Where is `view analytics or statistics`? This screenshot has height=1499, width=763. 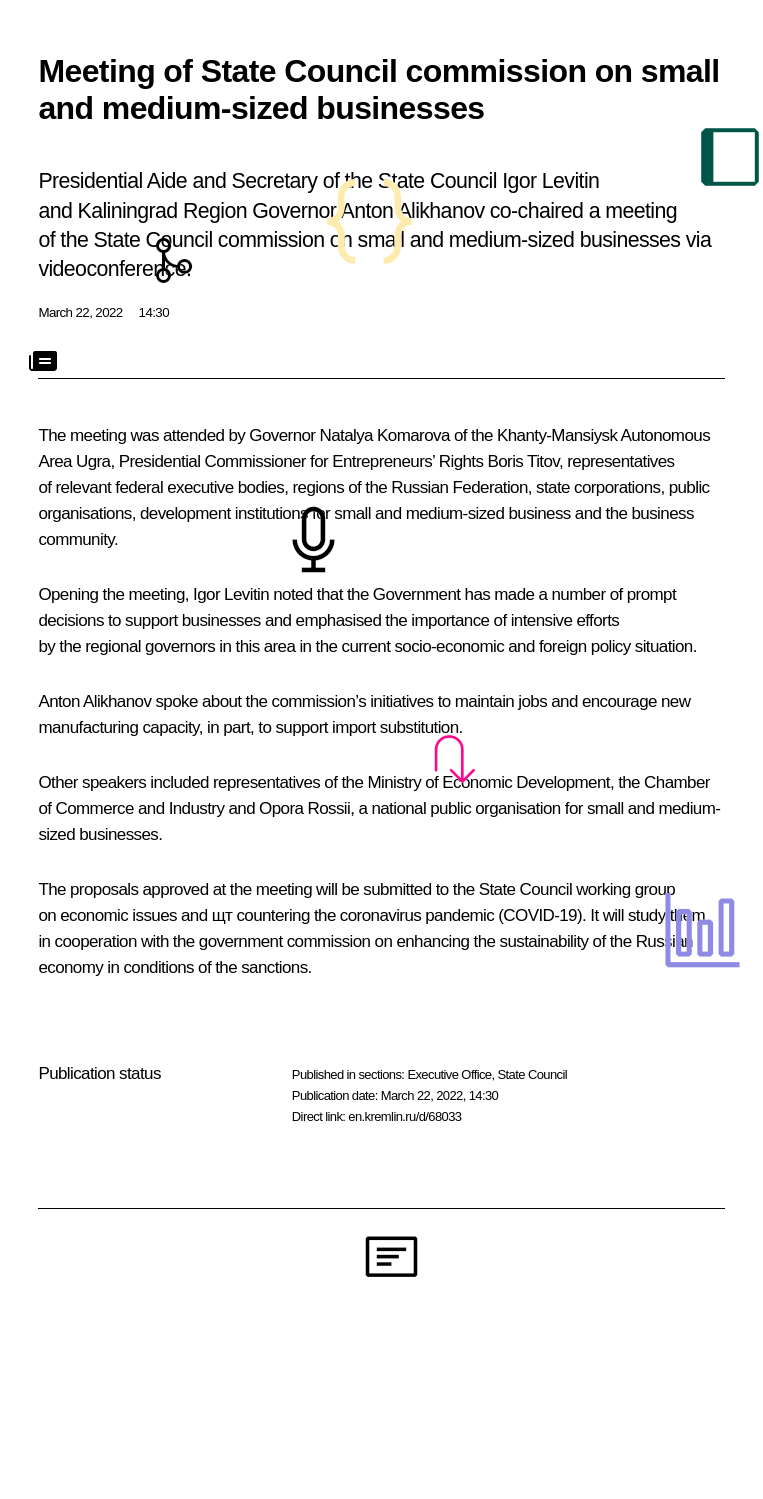 view analytics or statistics is located at coordinates (702, 935).